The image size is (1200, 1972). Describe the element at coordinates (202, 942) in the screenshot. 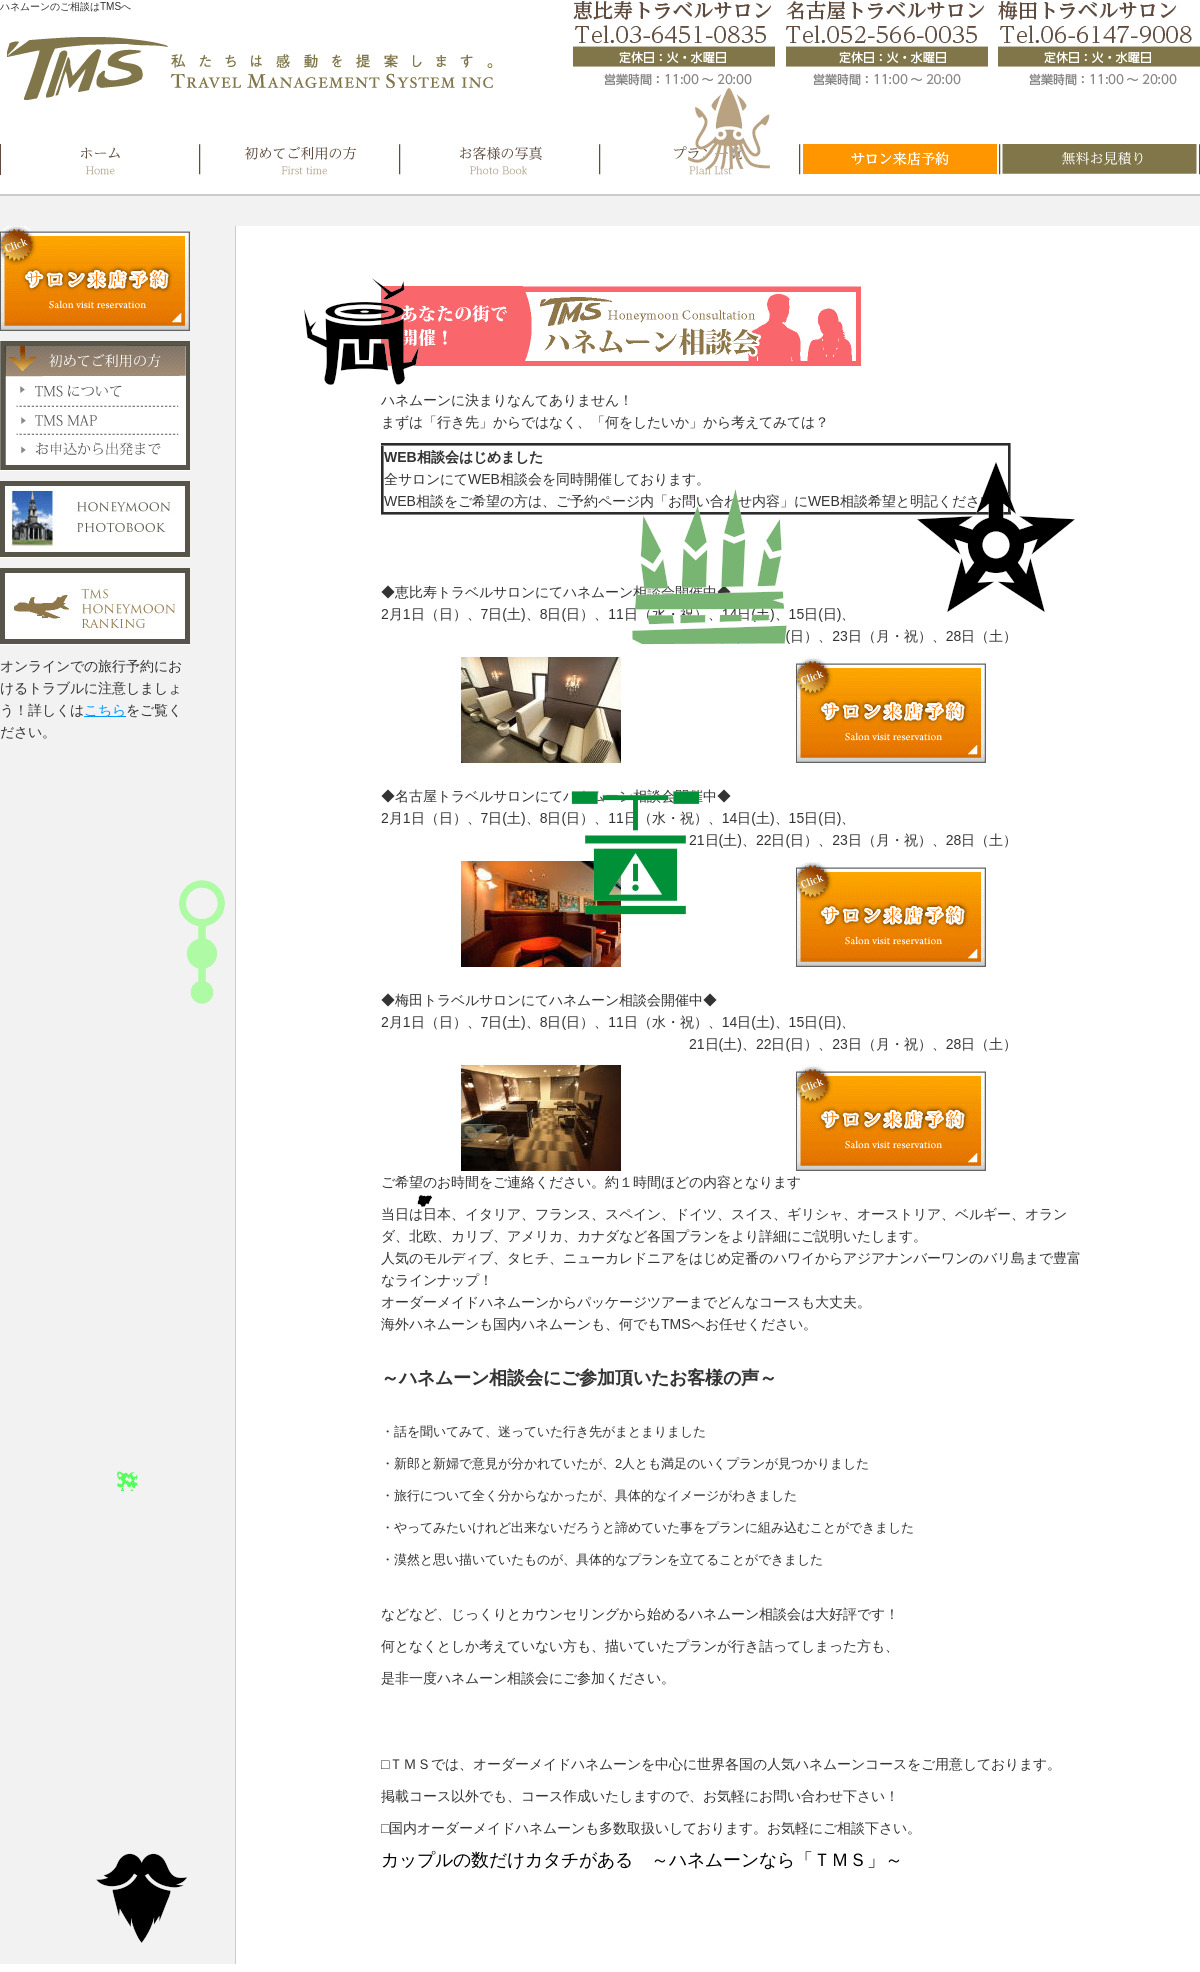

I see `indicates a nodular or clustered data structure` at that location.